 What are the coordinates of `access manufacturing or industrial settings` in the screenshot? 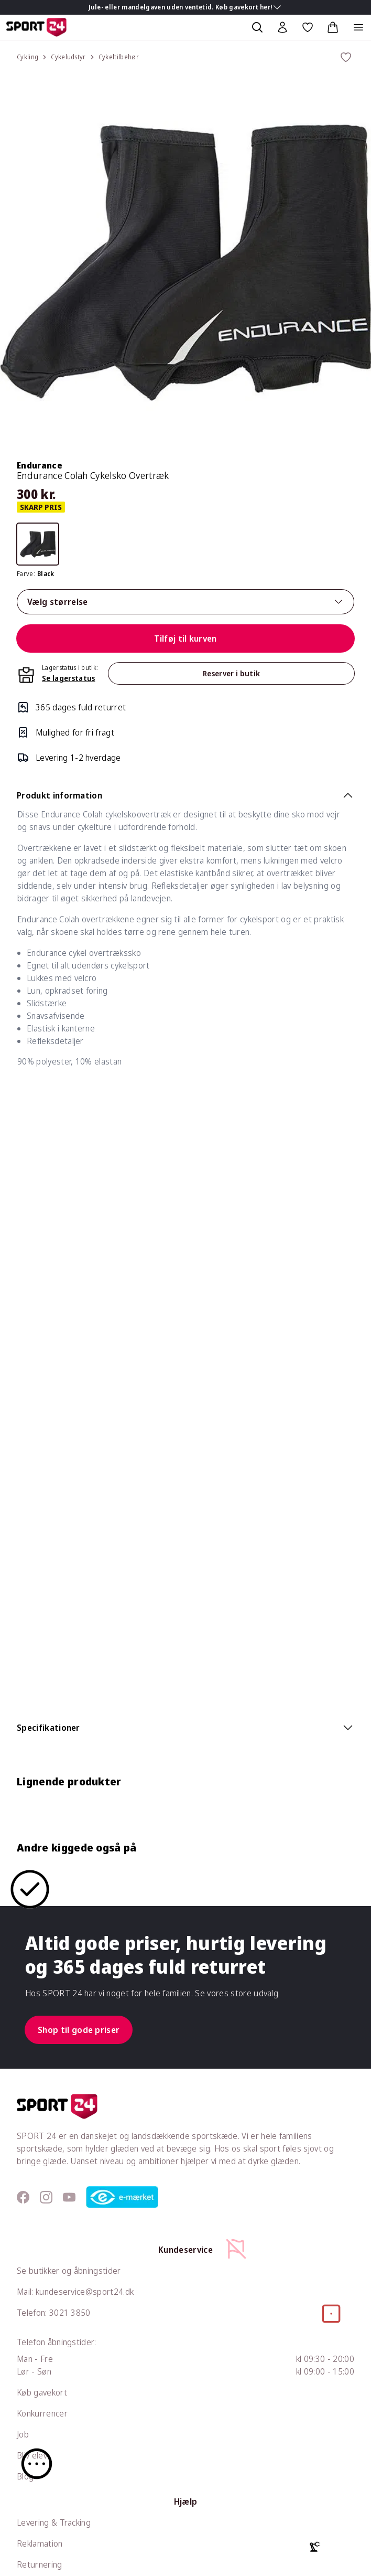 It's located at (314, 2547).